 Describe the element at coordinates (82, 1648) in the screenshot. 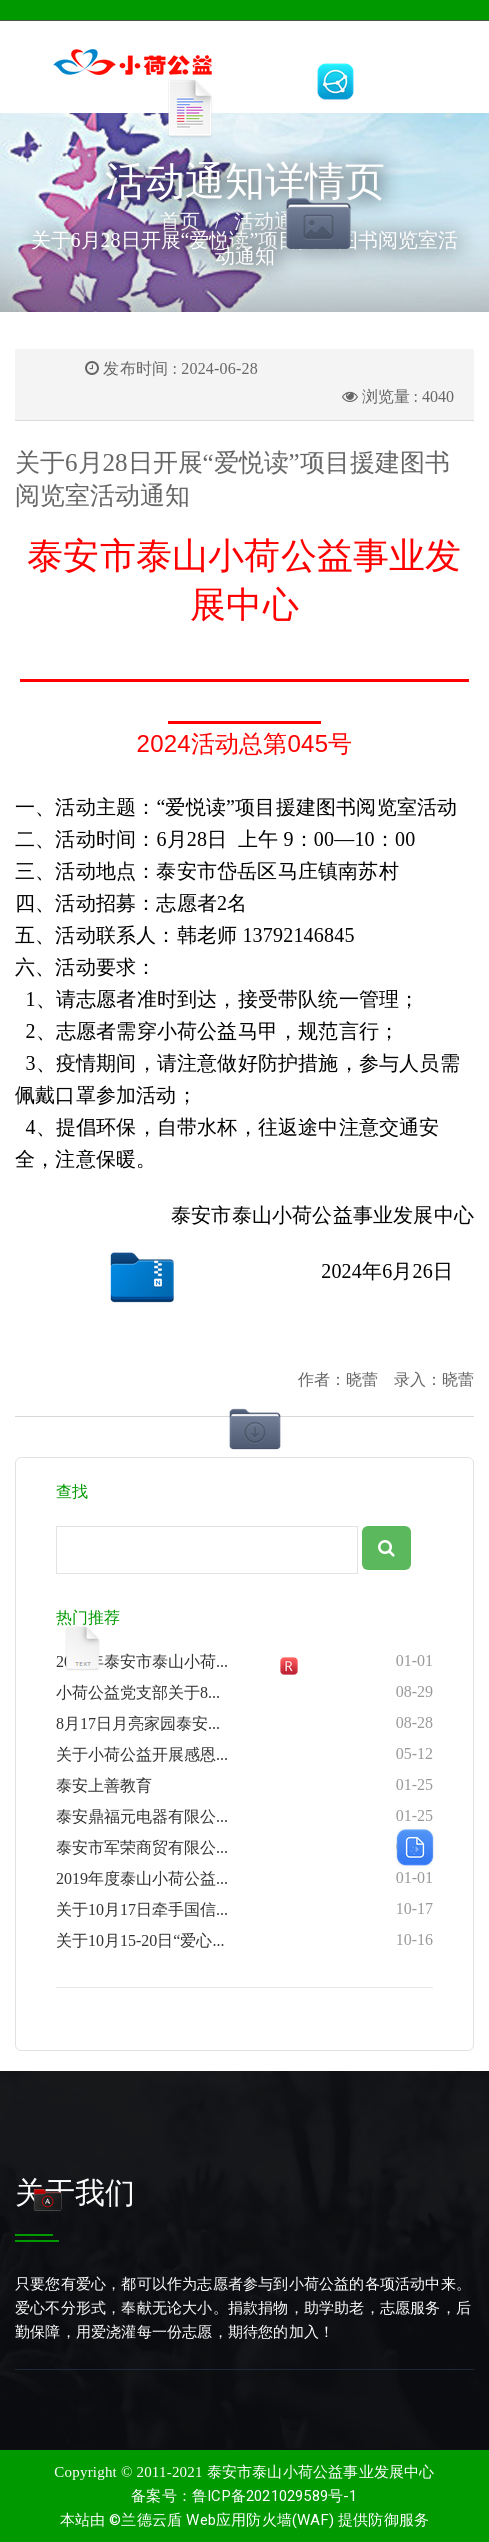

I see `generic file type template icon` at that location.